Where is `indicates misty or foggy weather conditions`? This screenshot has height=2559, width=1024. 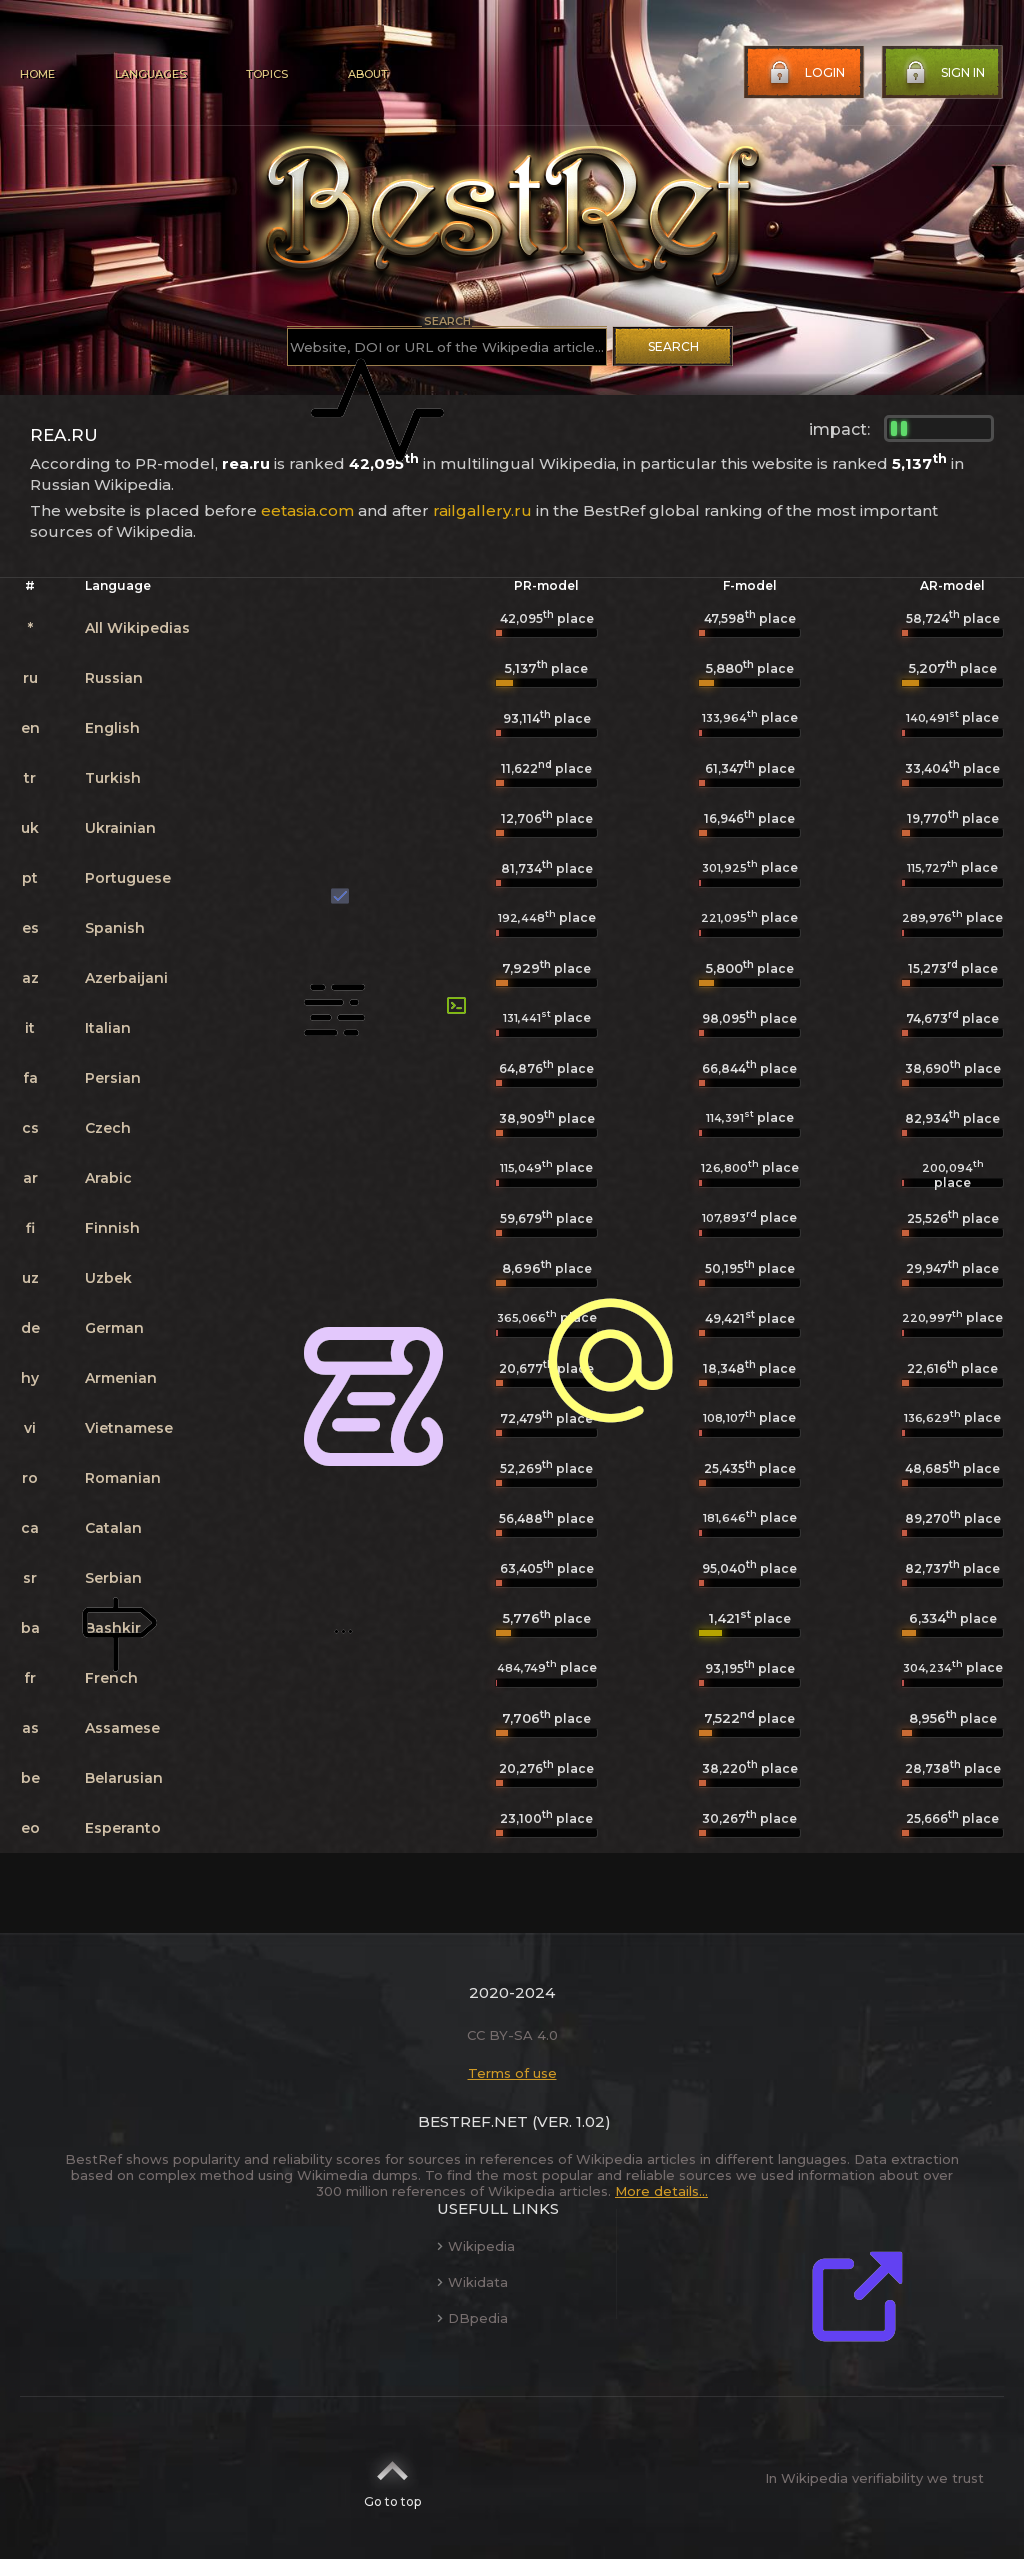 indicates misty or foggy weather conditions is located at coordinates (334, 1008).